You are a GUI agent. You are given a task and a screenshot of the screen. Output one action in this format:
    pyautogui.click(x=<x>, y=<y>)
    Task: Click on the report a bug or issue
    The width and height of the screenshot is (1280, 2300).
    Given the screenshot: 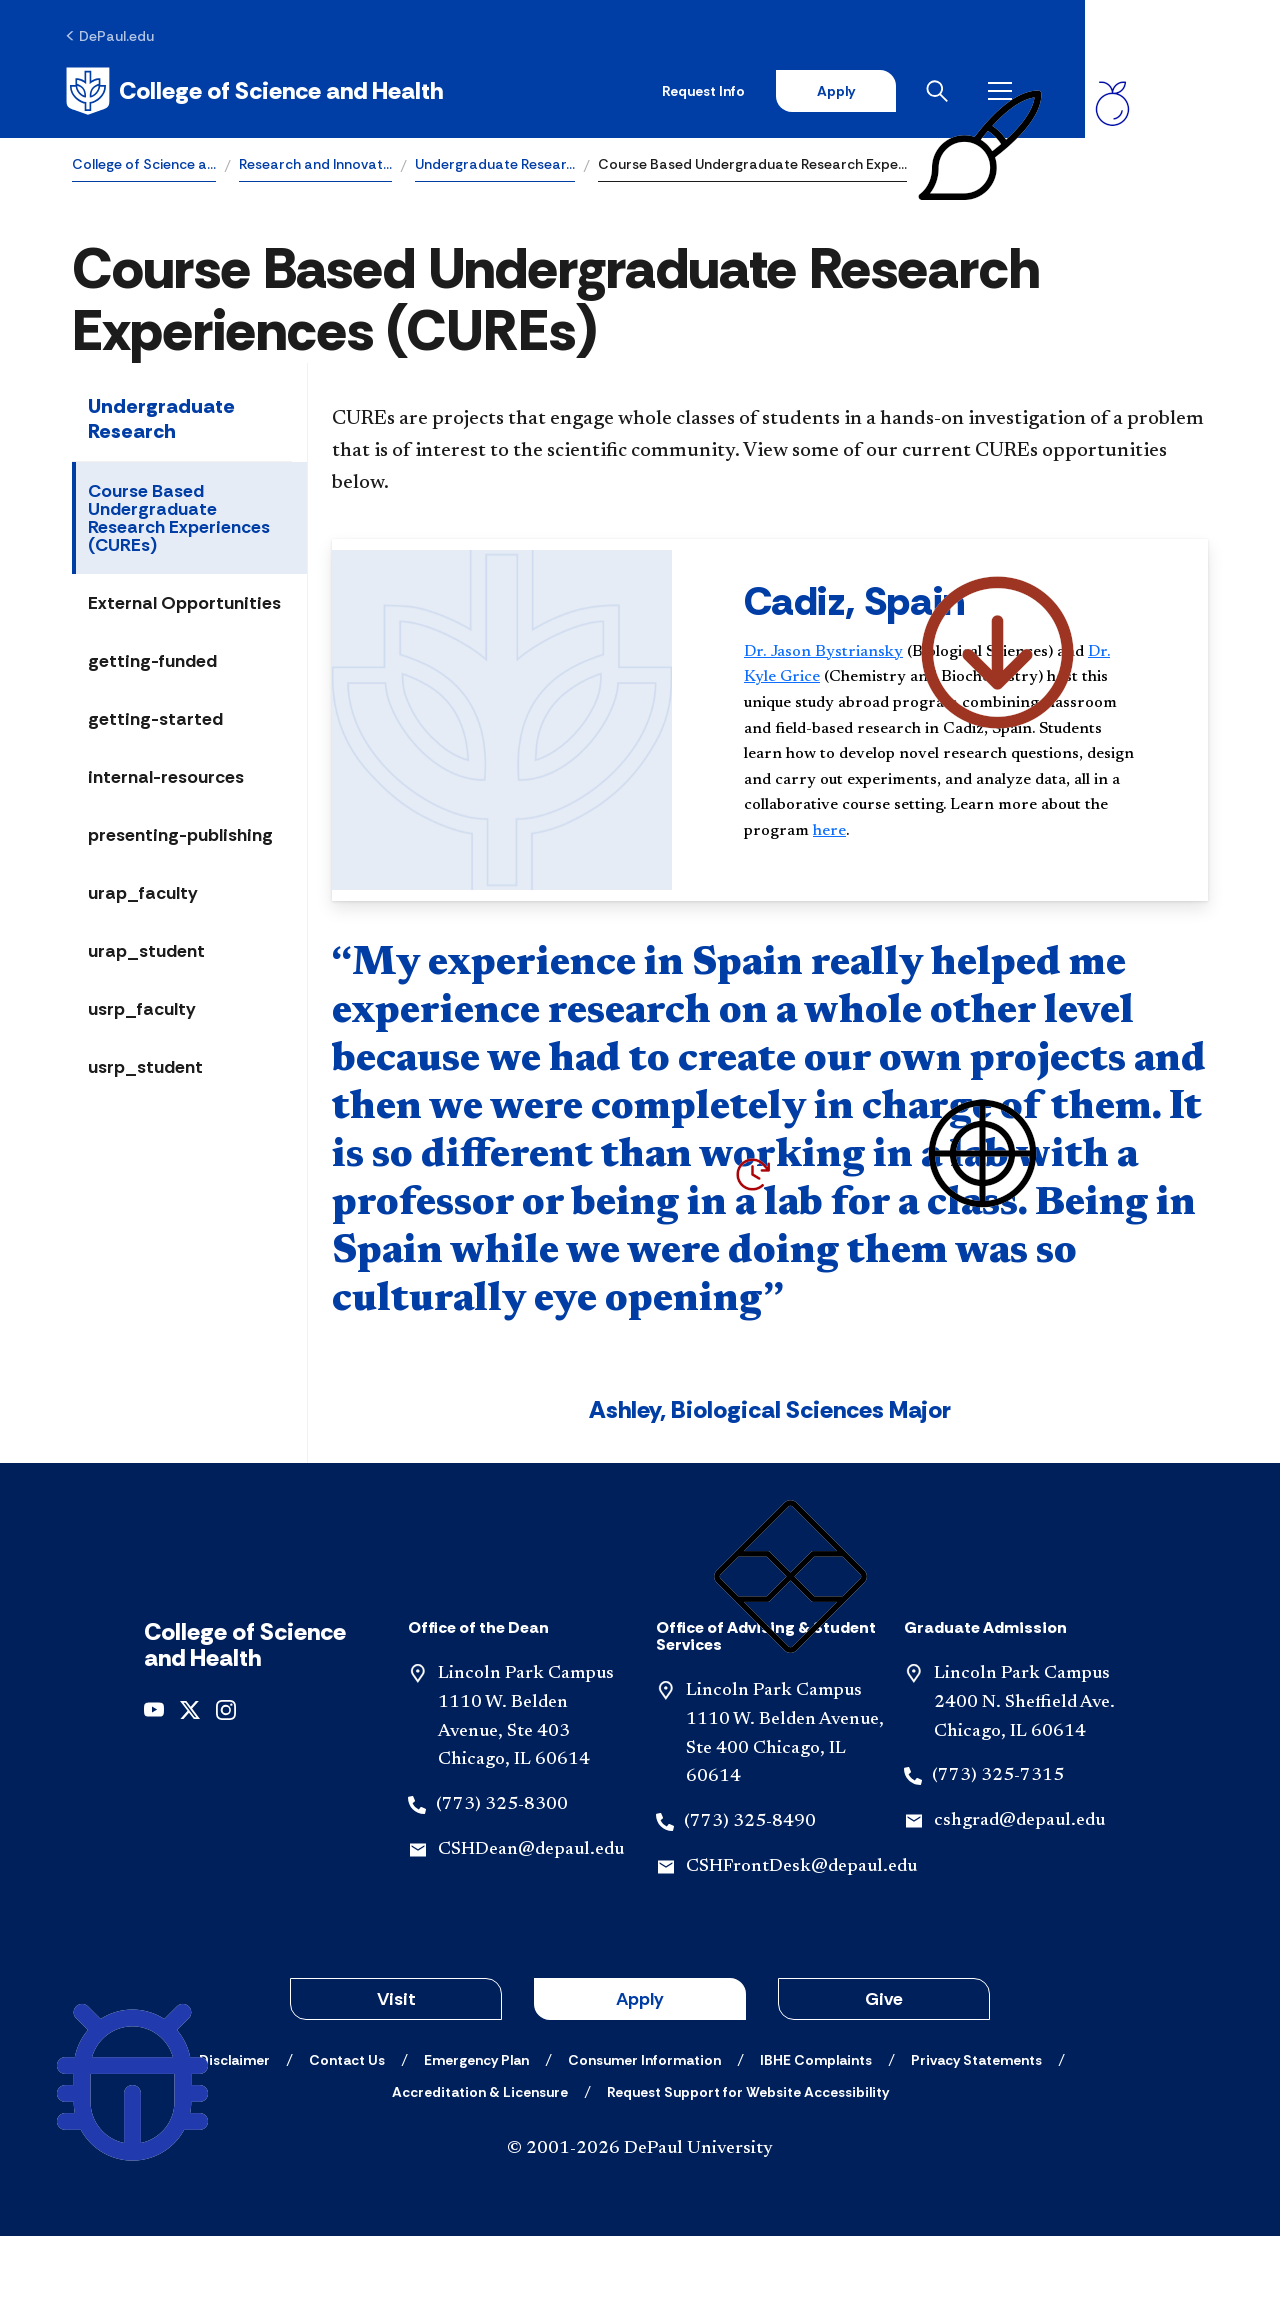 What is the action you would take?
    pyautogui.click(x=132, y=2079)
    